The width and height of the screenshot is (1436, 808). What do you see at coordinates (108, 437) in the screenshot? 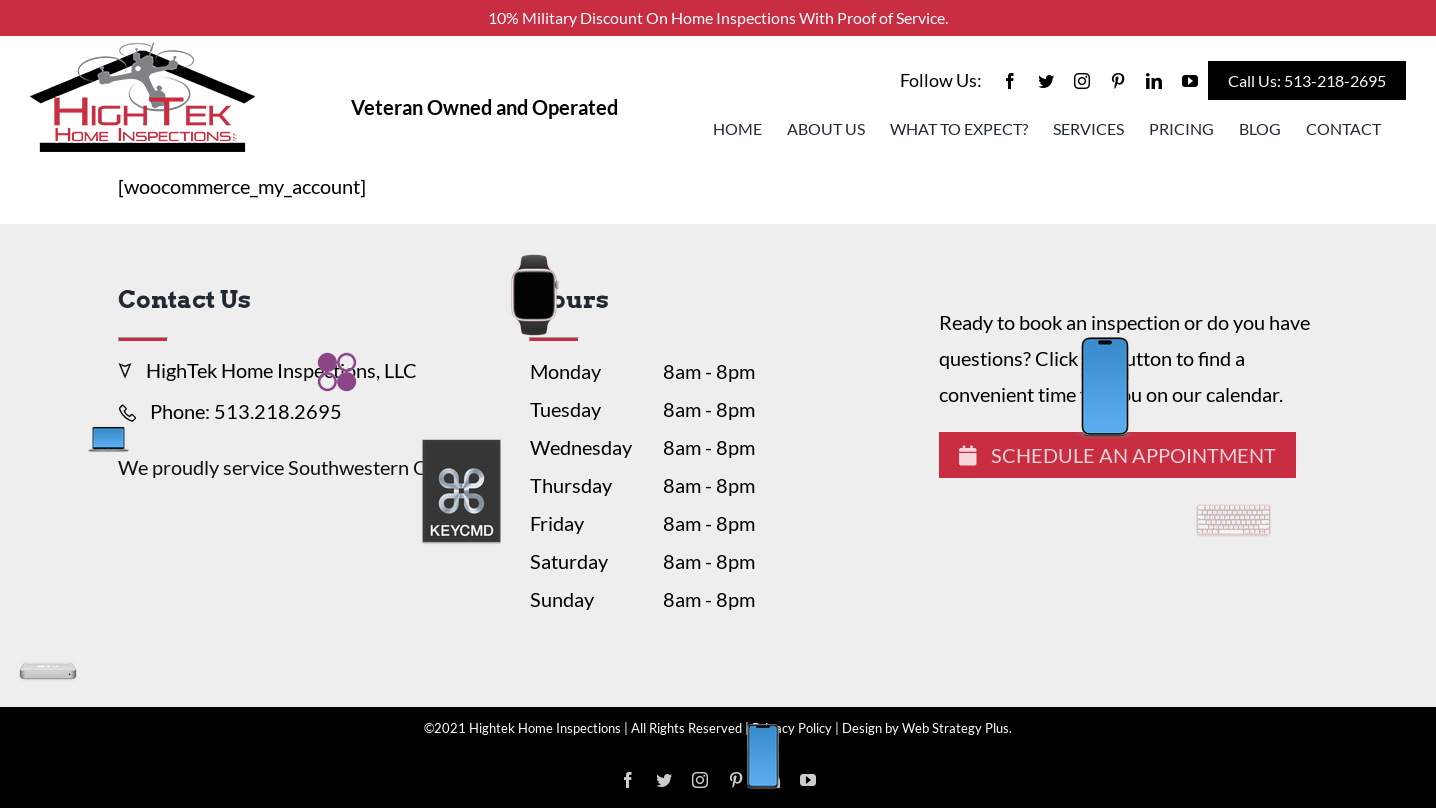
I see `macbook pro 15-inch device icon` at bounding box center [108, 437].